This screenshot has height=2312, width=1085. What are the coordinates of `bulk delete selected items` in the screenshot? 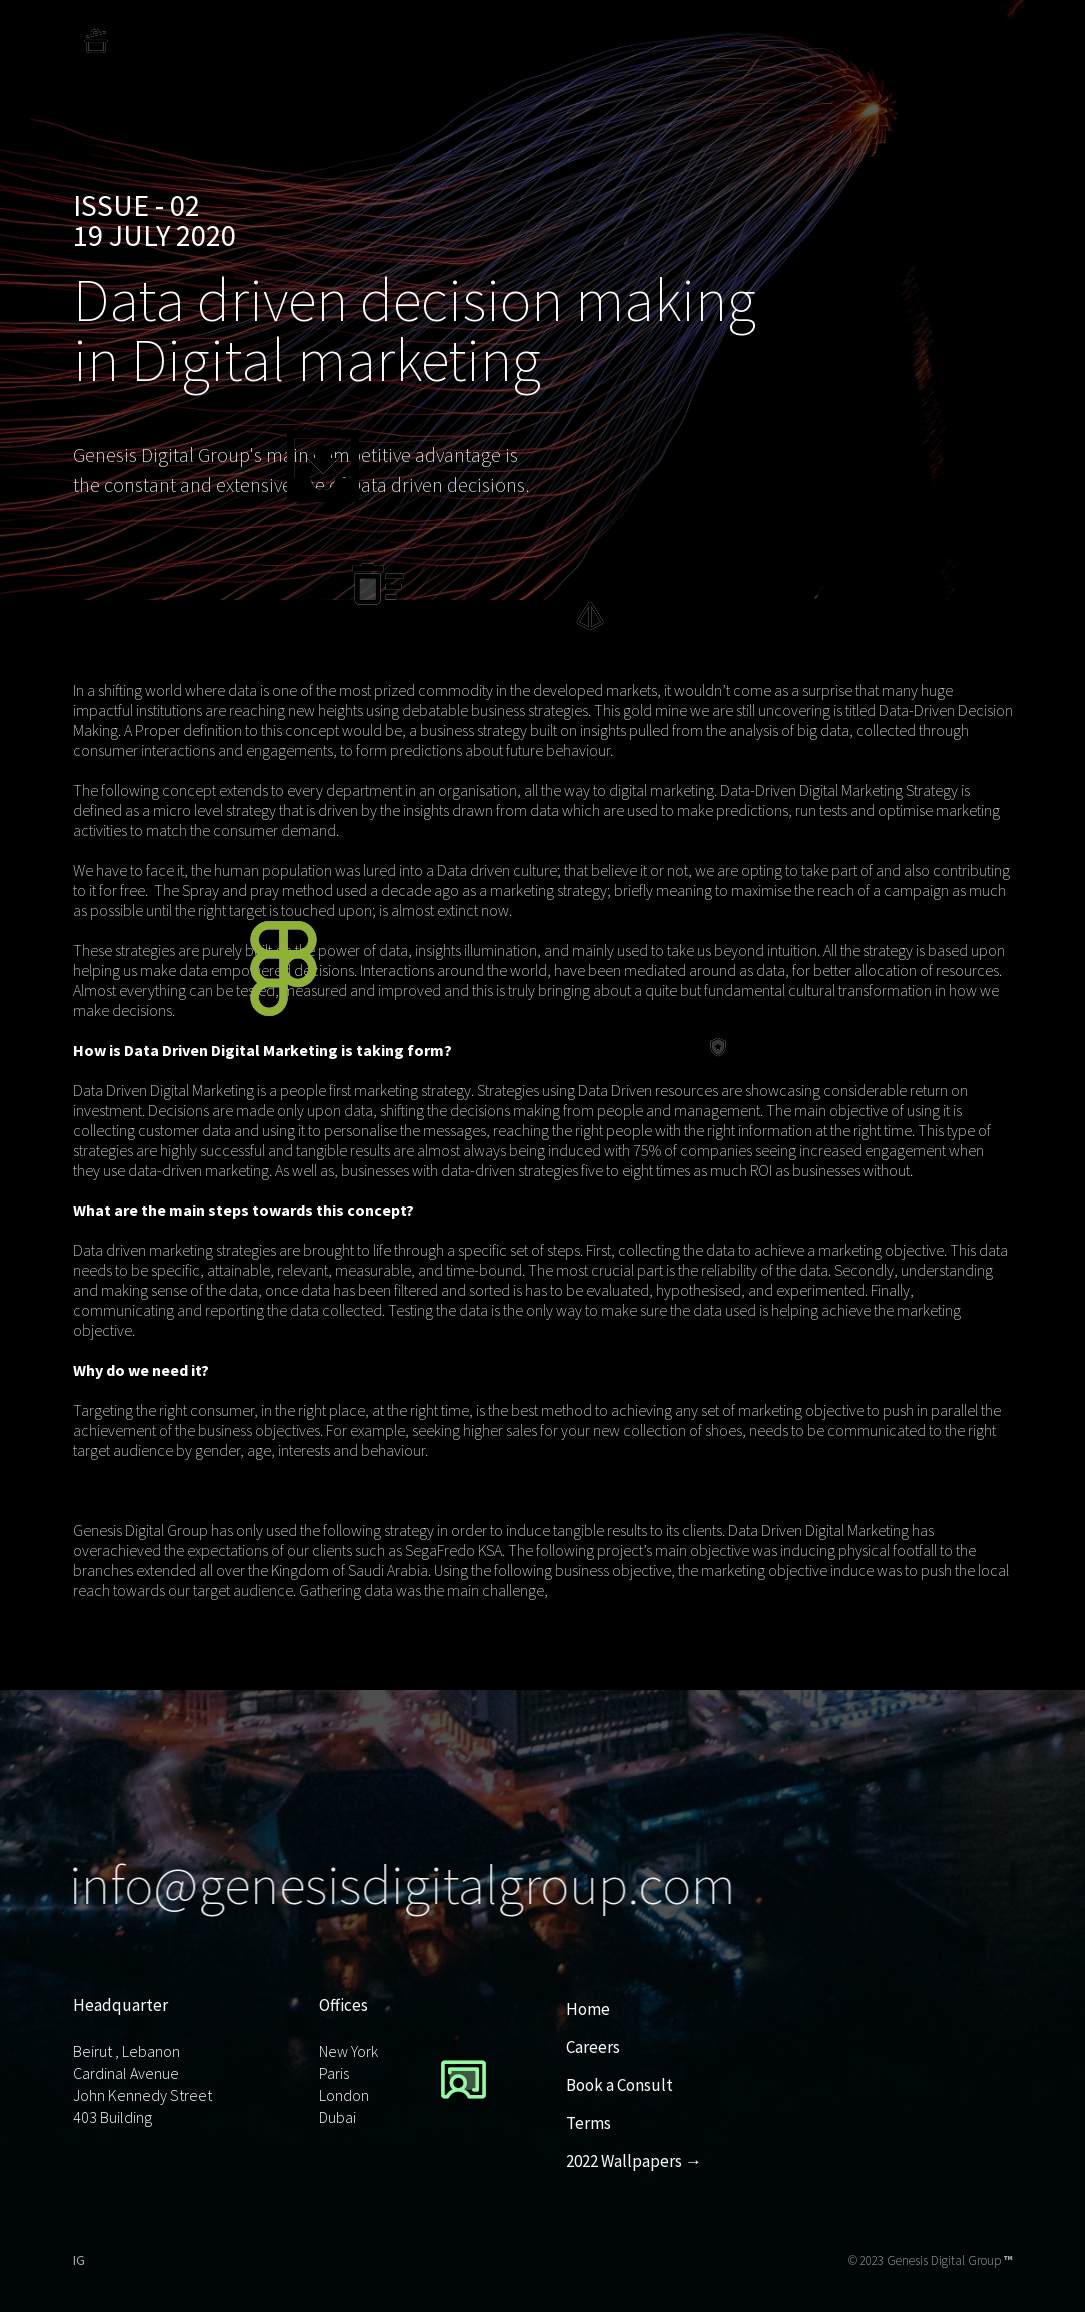 It's located at (378, 584).